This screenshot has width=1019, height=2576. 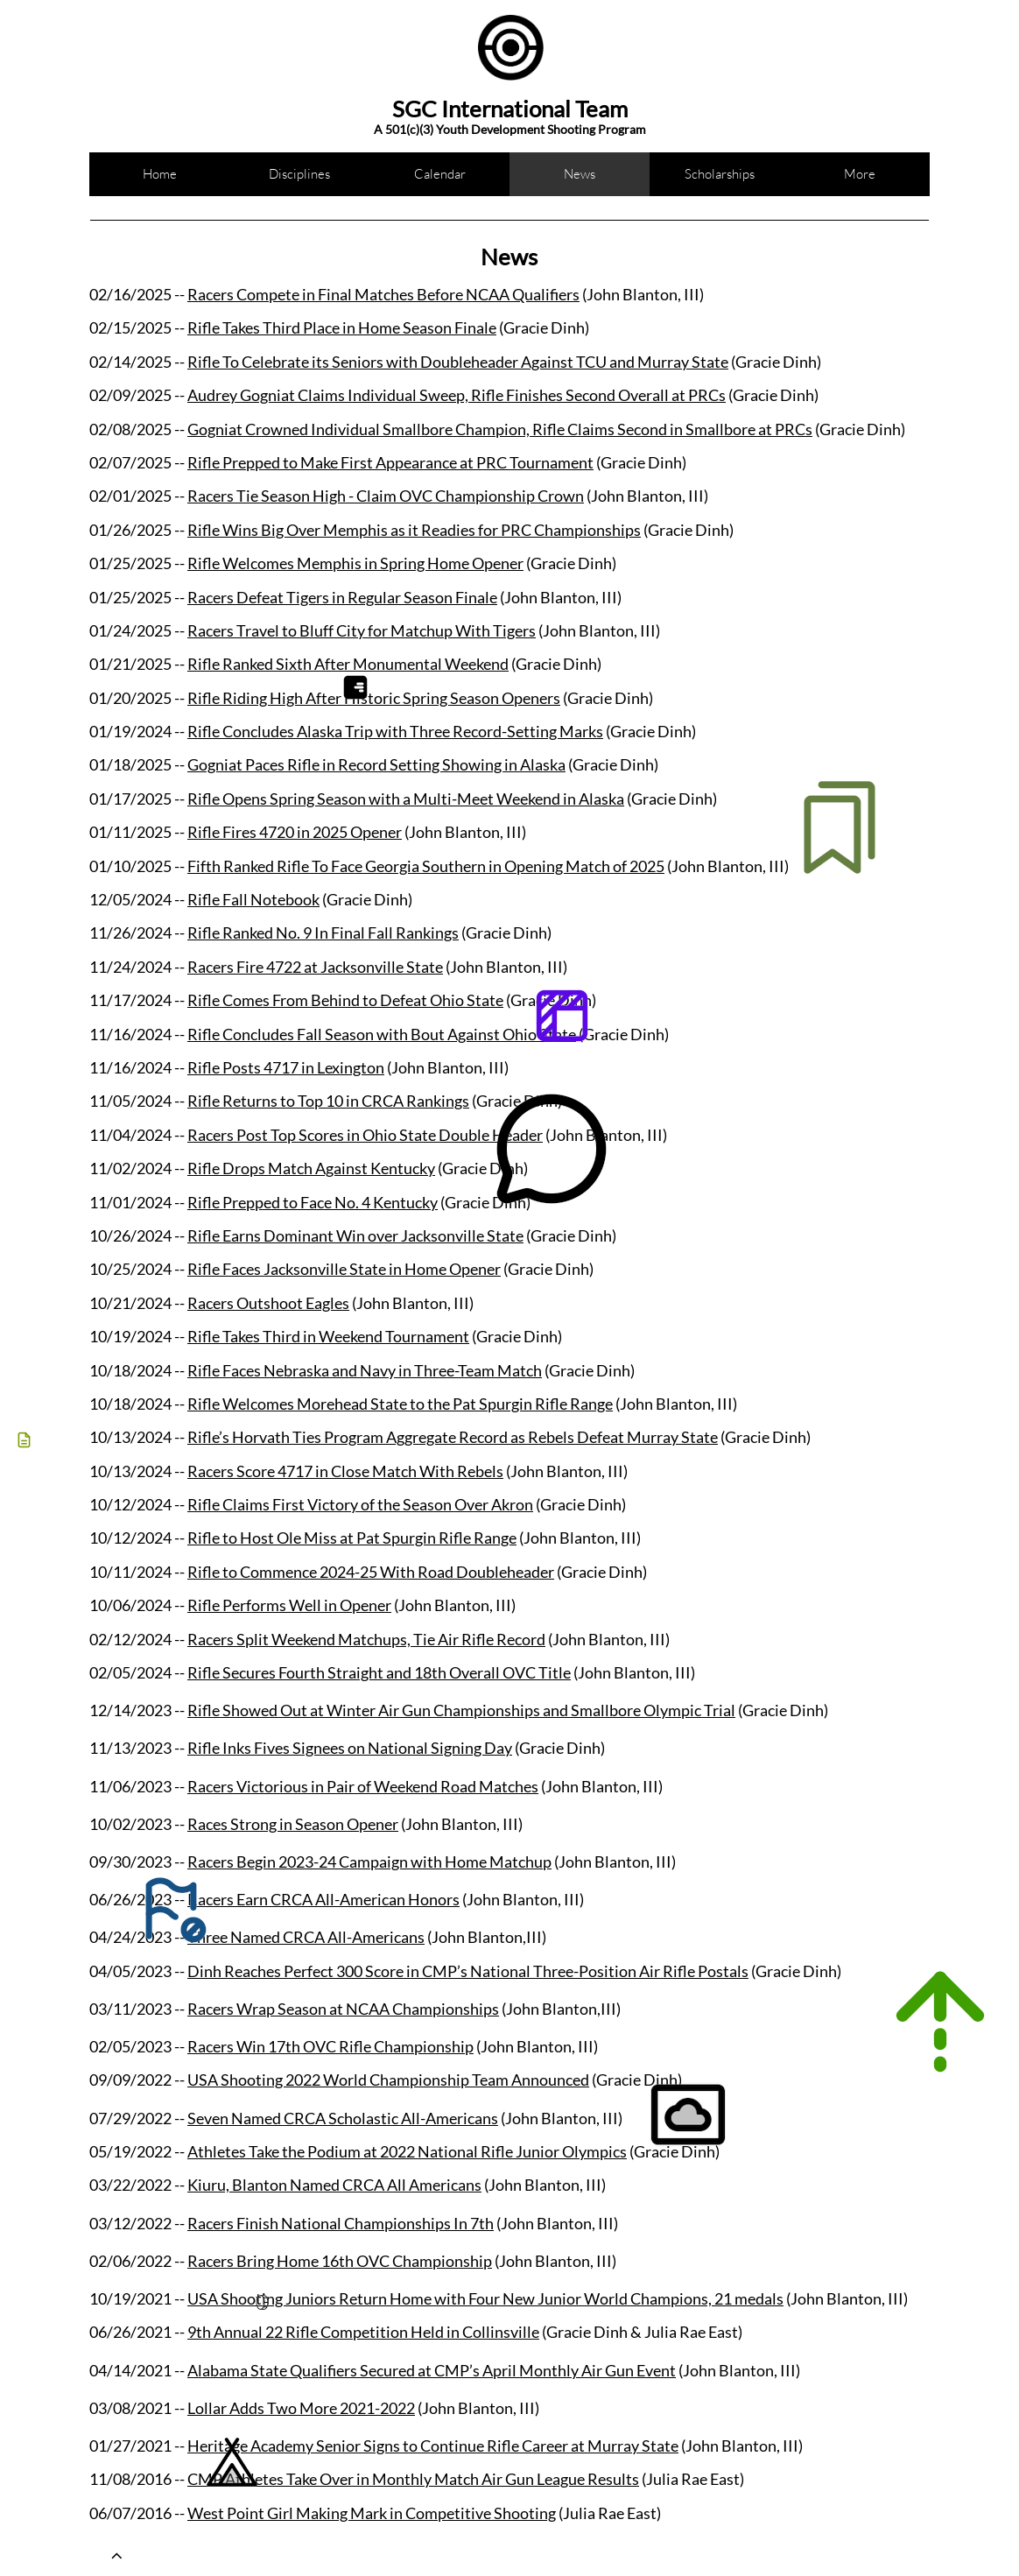 I want to click on freeze row and column headers in a spreadsheet, so click(x=562, y=1016).